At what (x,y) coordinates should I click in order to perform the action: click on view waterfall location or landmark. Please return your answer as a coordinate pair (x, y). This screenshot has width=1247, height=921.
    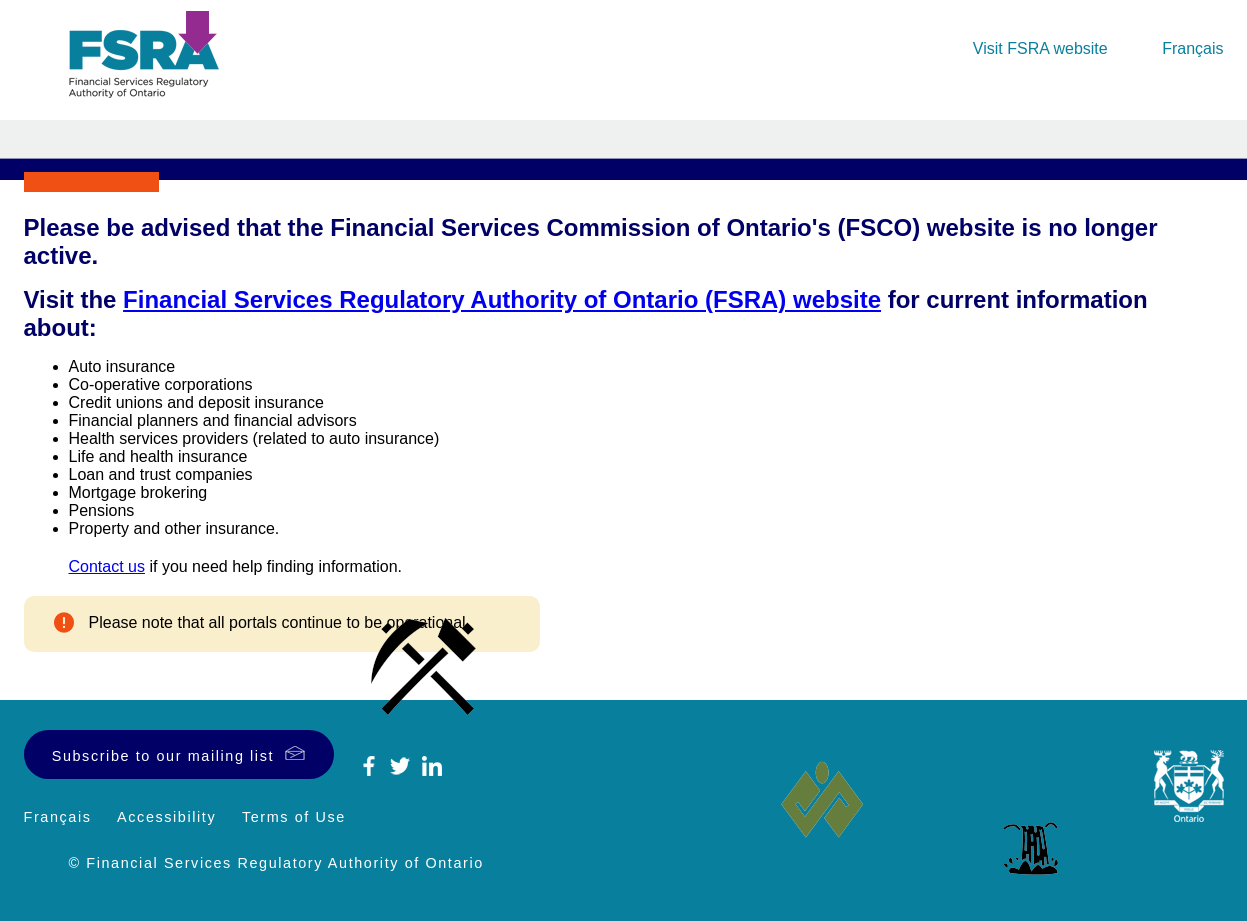
    Looking at the image, I should click on (1030, 848).